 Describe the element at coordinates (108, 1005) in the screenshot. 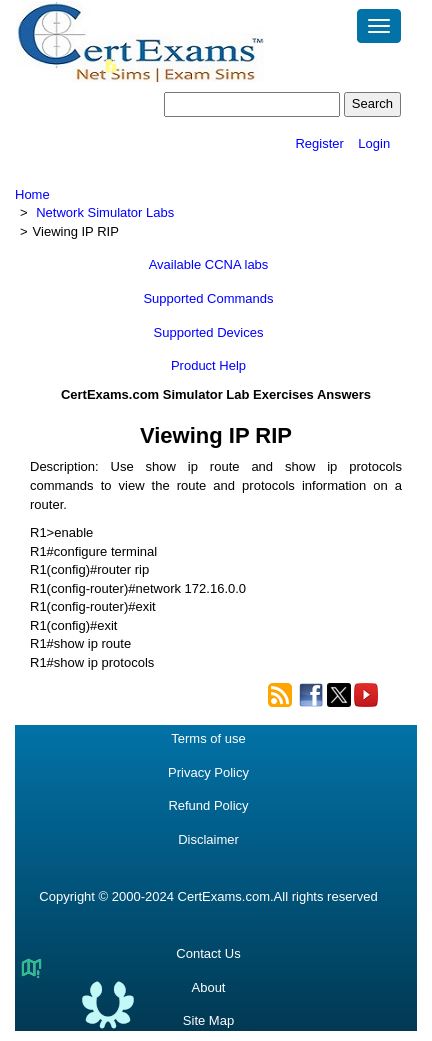

I see `view achievements or awards` at that location.